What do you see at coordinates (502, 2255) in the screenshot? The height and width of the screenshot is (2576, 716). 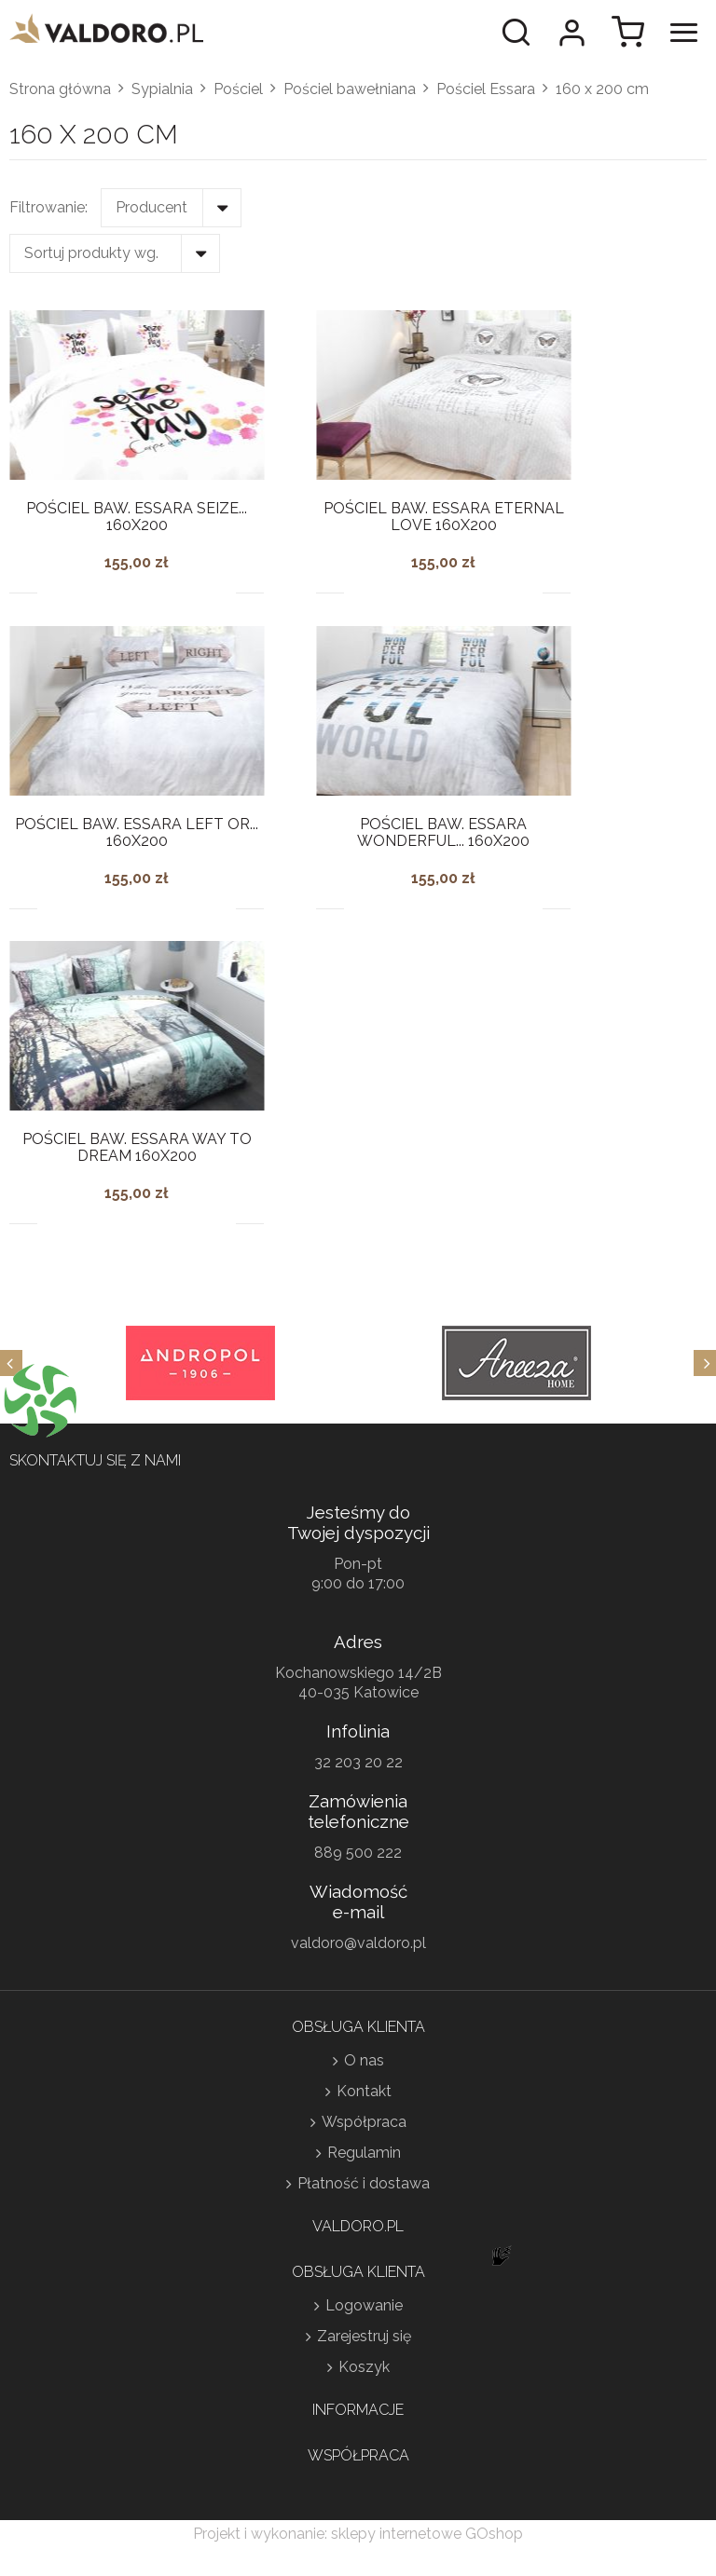 I see `cast a lightning spell` at bounding box center [502, 2255].